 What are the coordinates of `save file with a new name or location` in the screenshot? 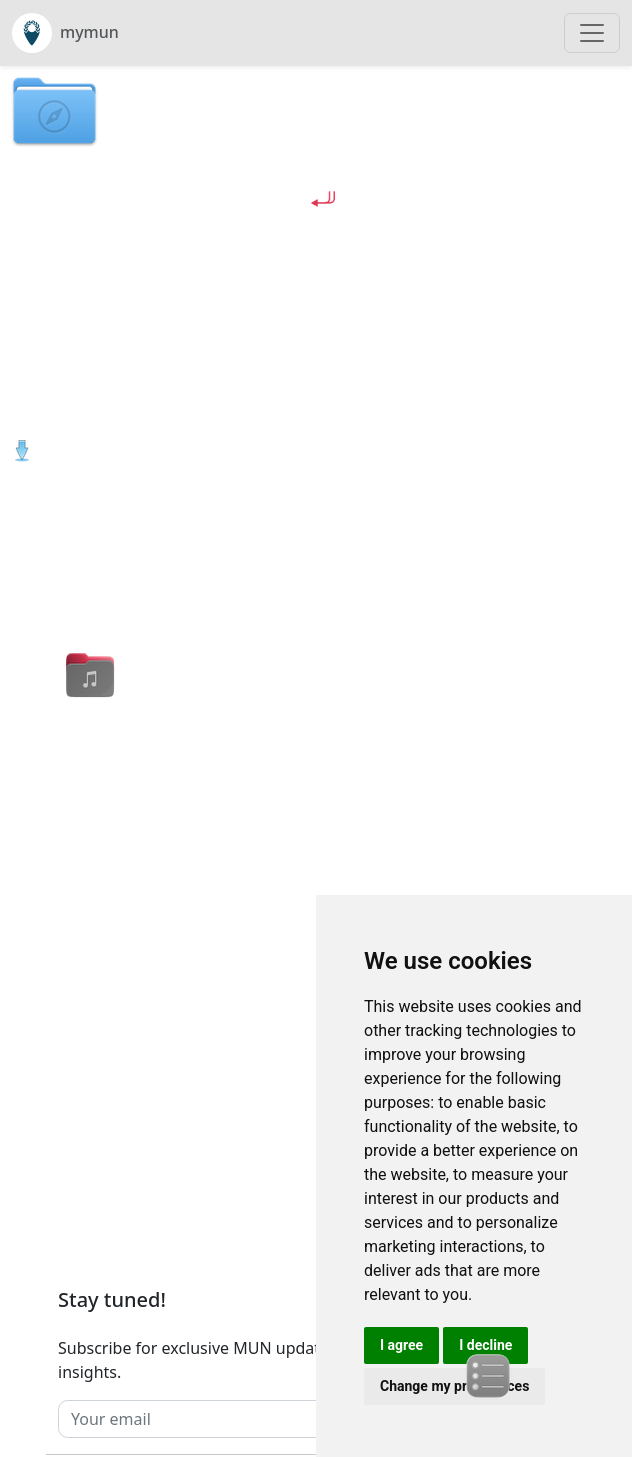 It's located at (22, 451).